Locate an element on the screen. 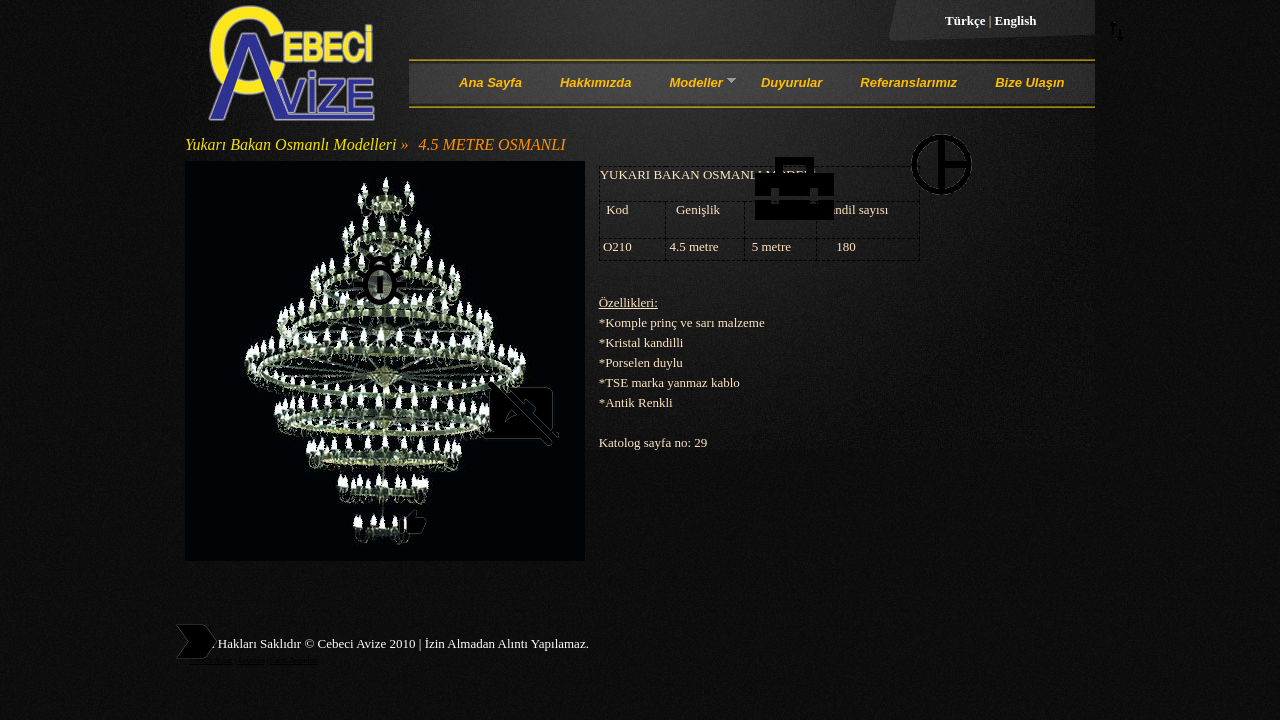 Image resolution: width=1280 pixels, height=720 pixels. stop sharing your screen is located at coordinates (521, 413).